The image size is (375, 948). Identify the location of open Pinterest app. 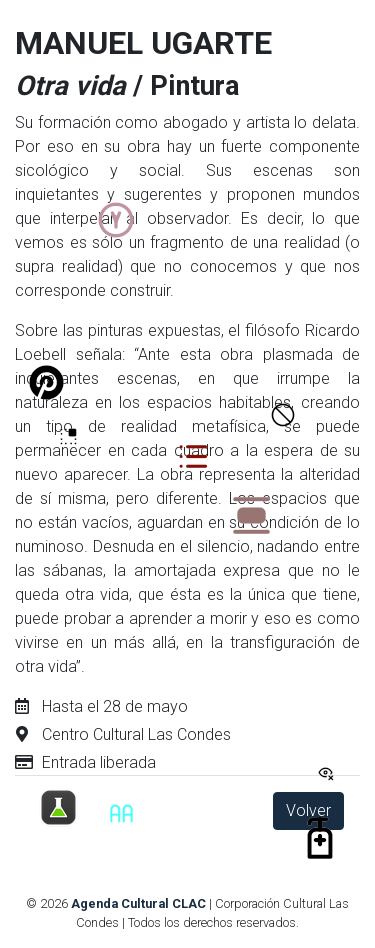
(46, 382).